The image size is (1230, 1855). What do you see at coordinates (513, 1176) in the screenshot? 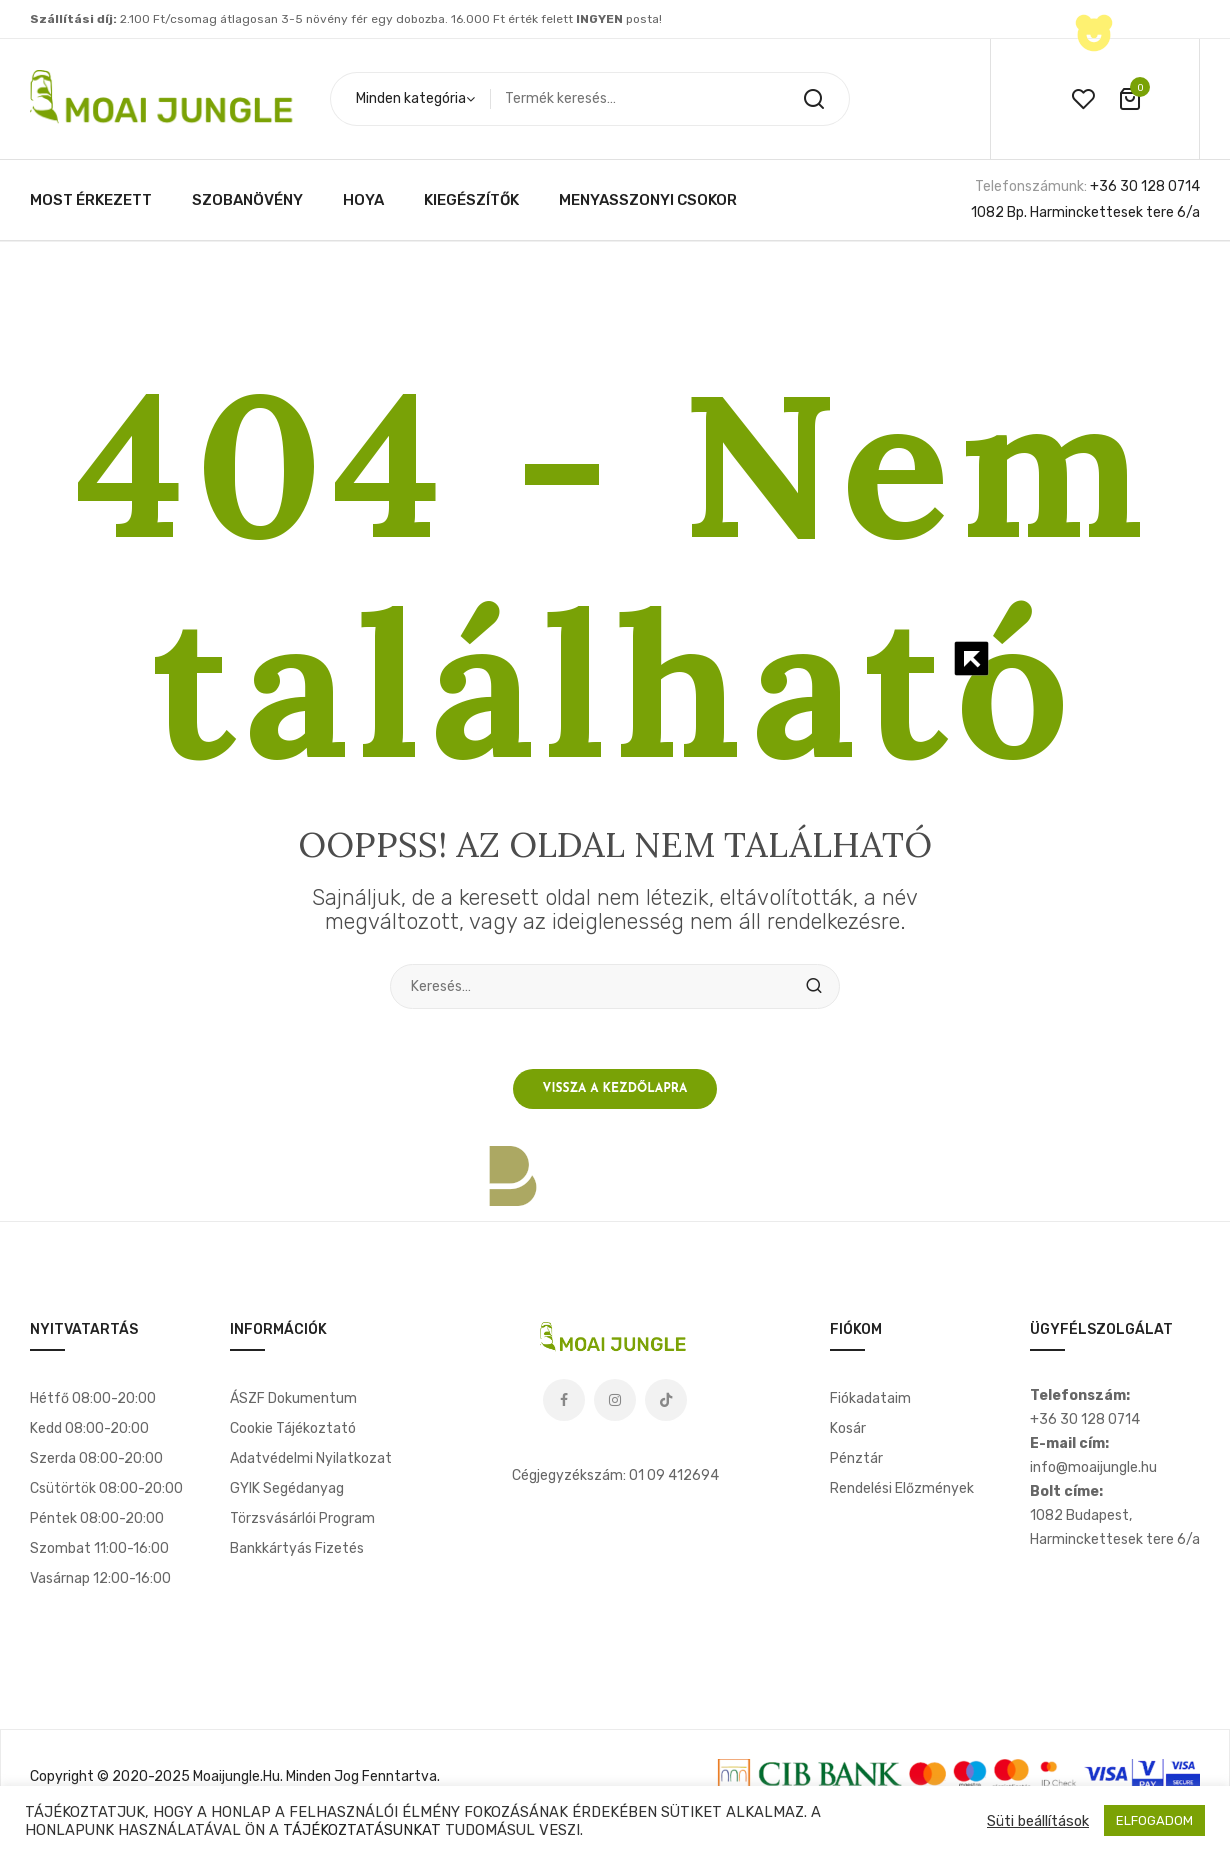
I see `open the Beats audio app` at bounding box center [513, 1176].